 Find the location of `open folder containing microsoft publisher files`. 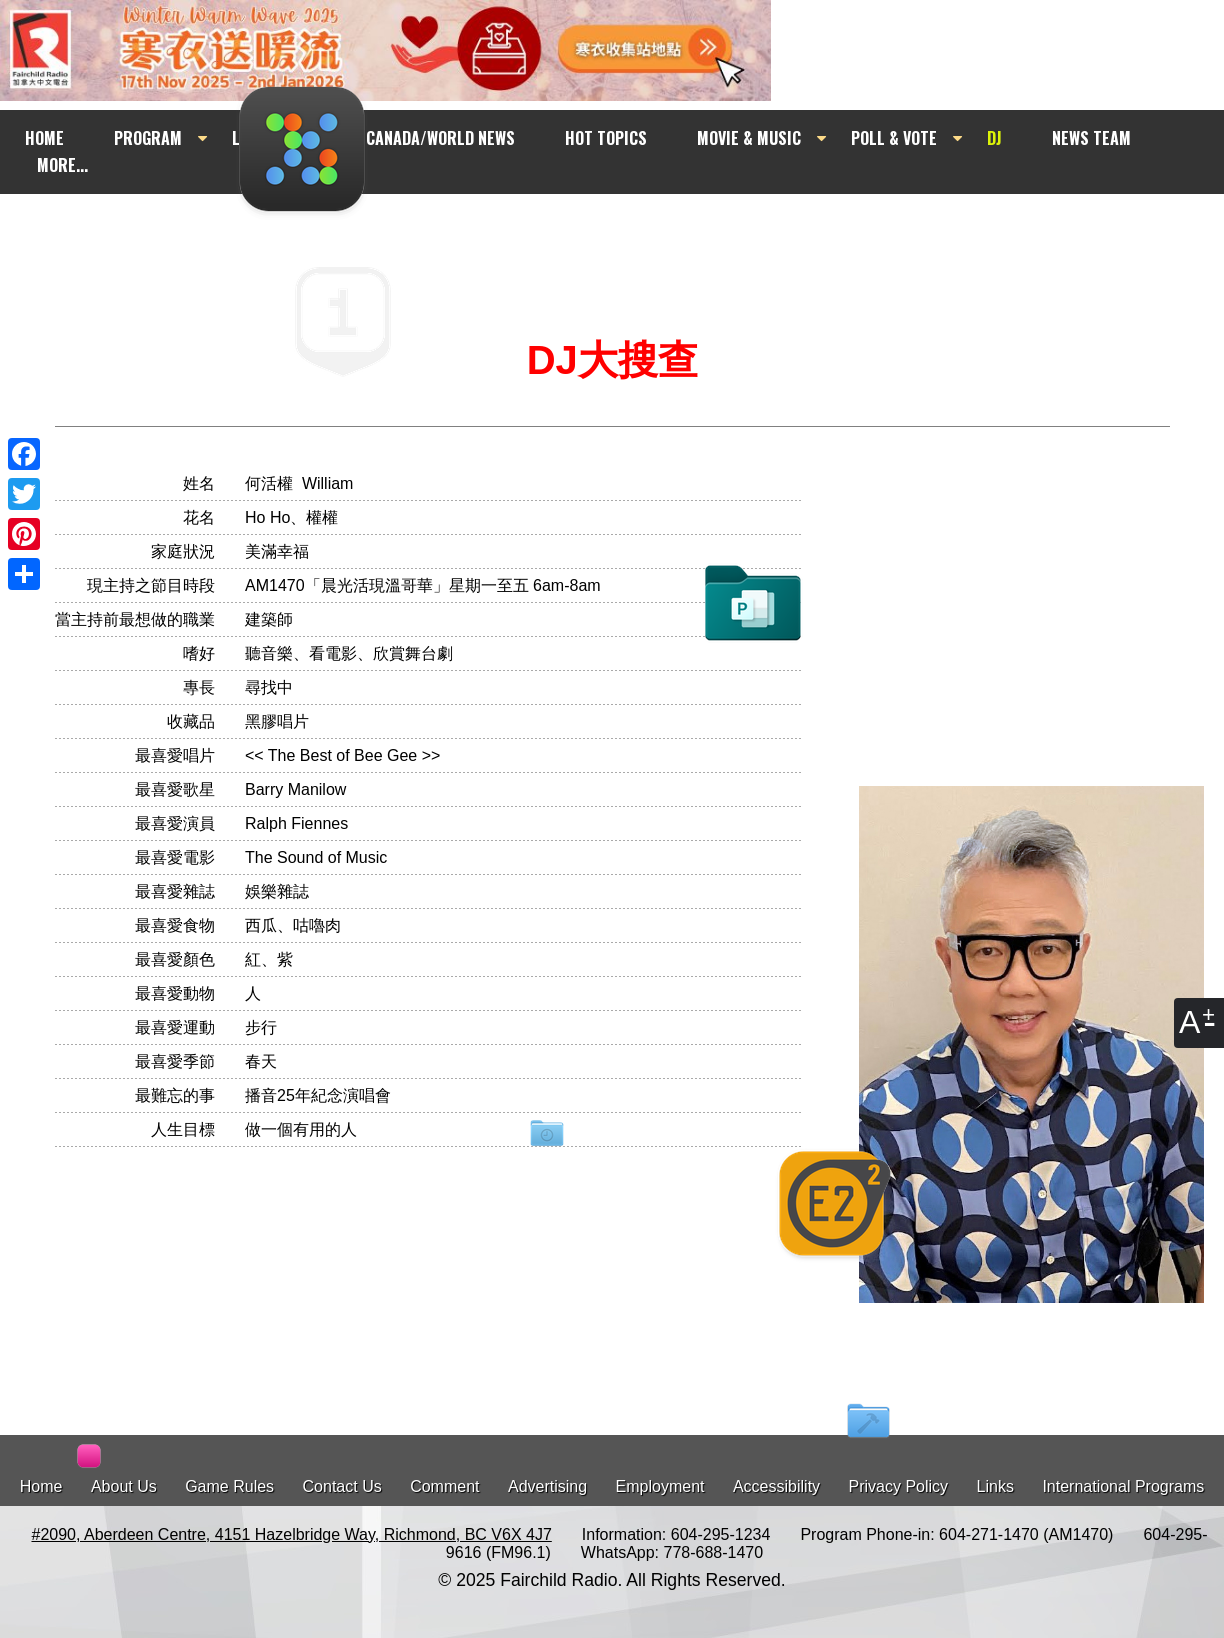

open folder containing microsoft publisher files is located at coordinates (752, 605).